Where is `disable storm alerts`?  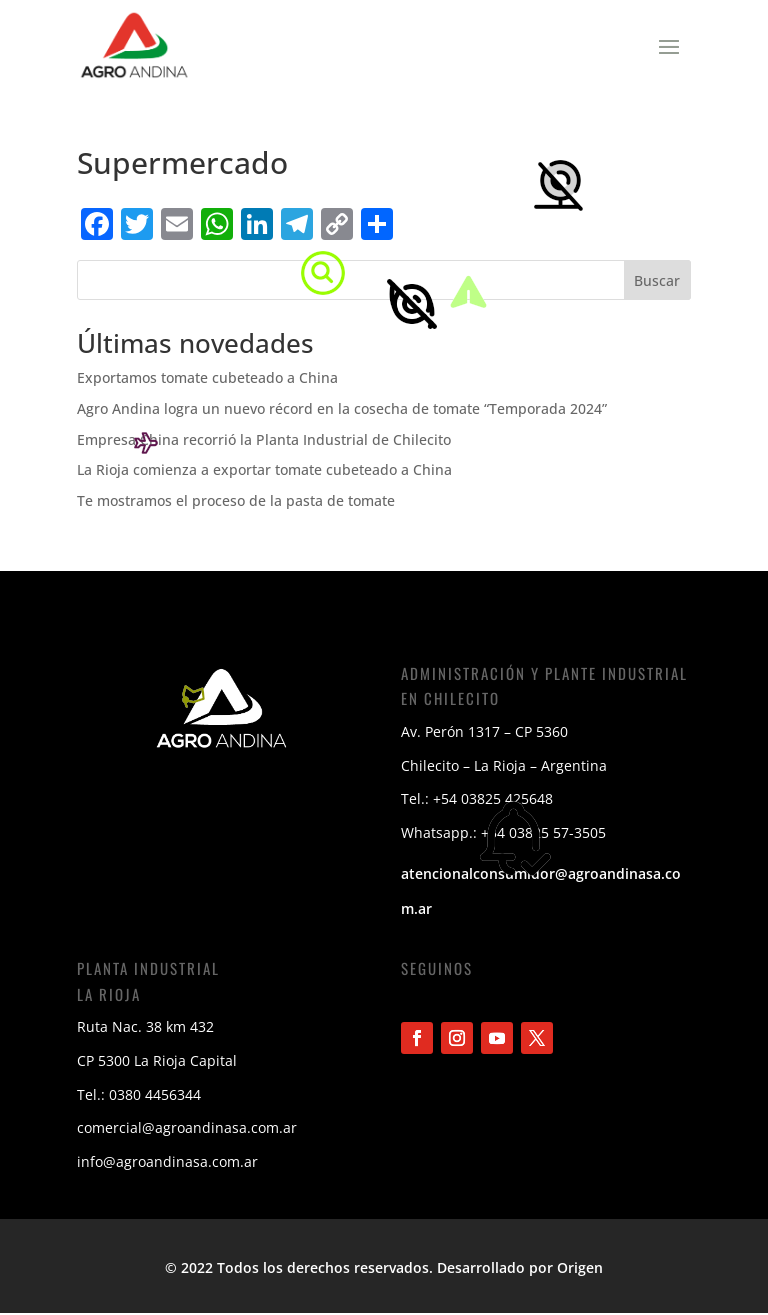 disable storm alerts is located at coordinates (412, 304).